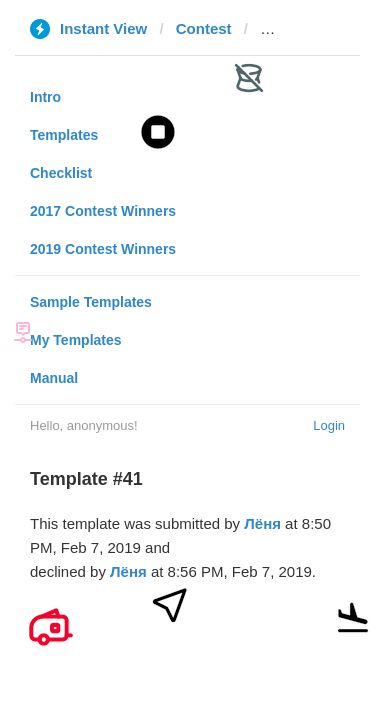 The width and height of the screenshot is (375, 720). Describe the element at coordinates (50, 627) in the screenshot. I see `browse caravan or RV rentals` at that location.